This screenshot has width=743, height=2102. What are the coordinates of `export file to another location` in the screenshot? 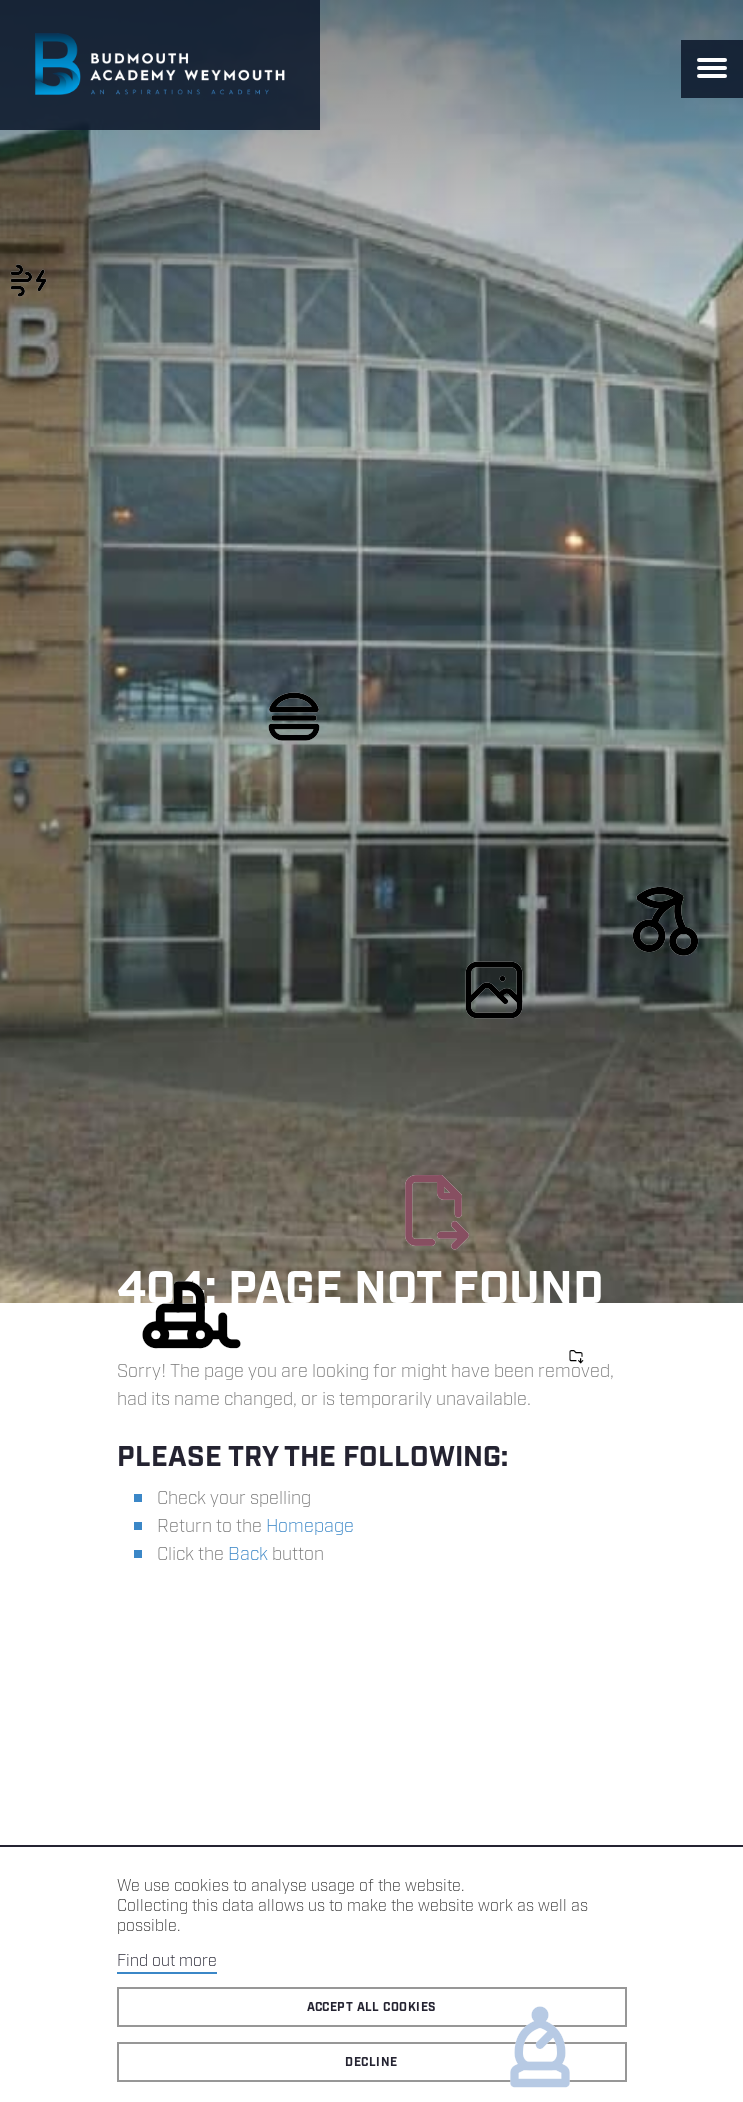 It's located at (433, 1210).